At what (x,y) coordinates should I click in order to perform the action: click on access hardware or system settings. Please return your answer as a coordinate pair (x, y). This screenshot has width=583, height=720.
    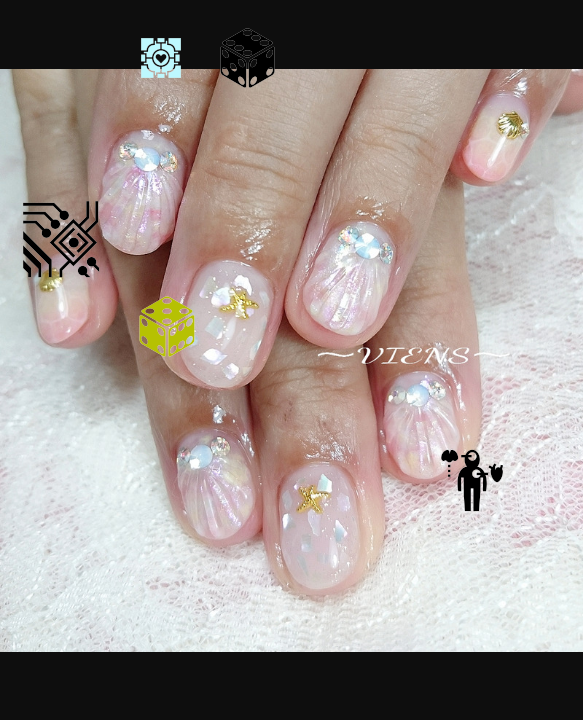
    Looking at the image, I should click on (61, 239).